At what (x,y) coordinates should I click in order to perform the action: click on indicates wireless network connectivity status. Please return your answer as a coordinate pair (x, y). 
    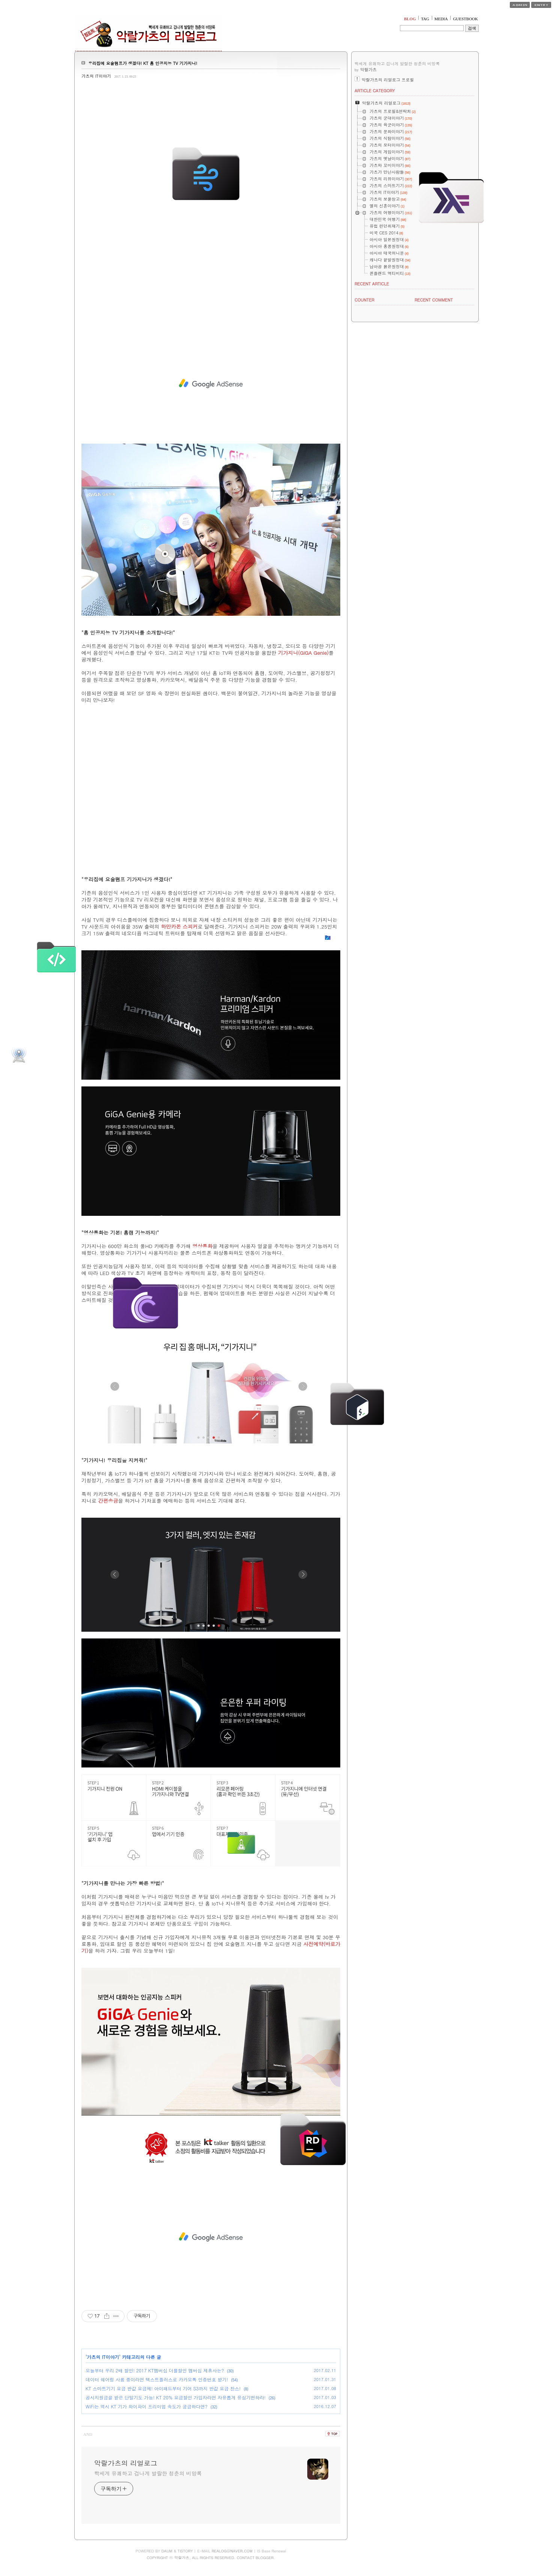
    Looking at the image, I should click on (19, 1055).